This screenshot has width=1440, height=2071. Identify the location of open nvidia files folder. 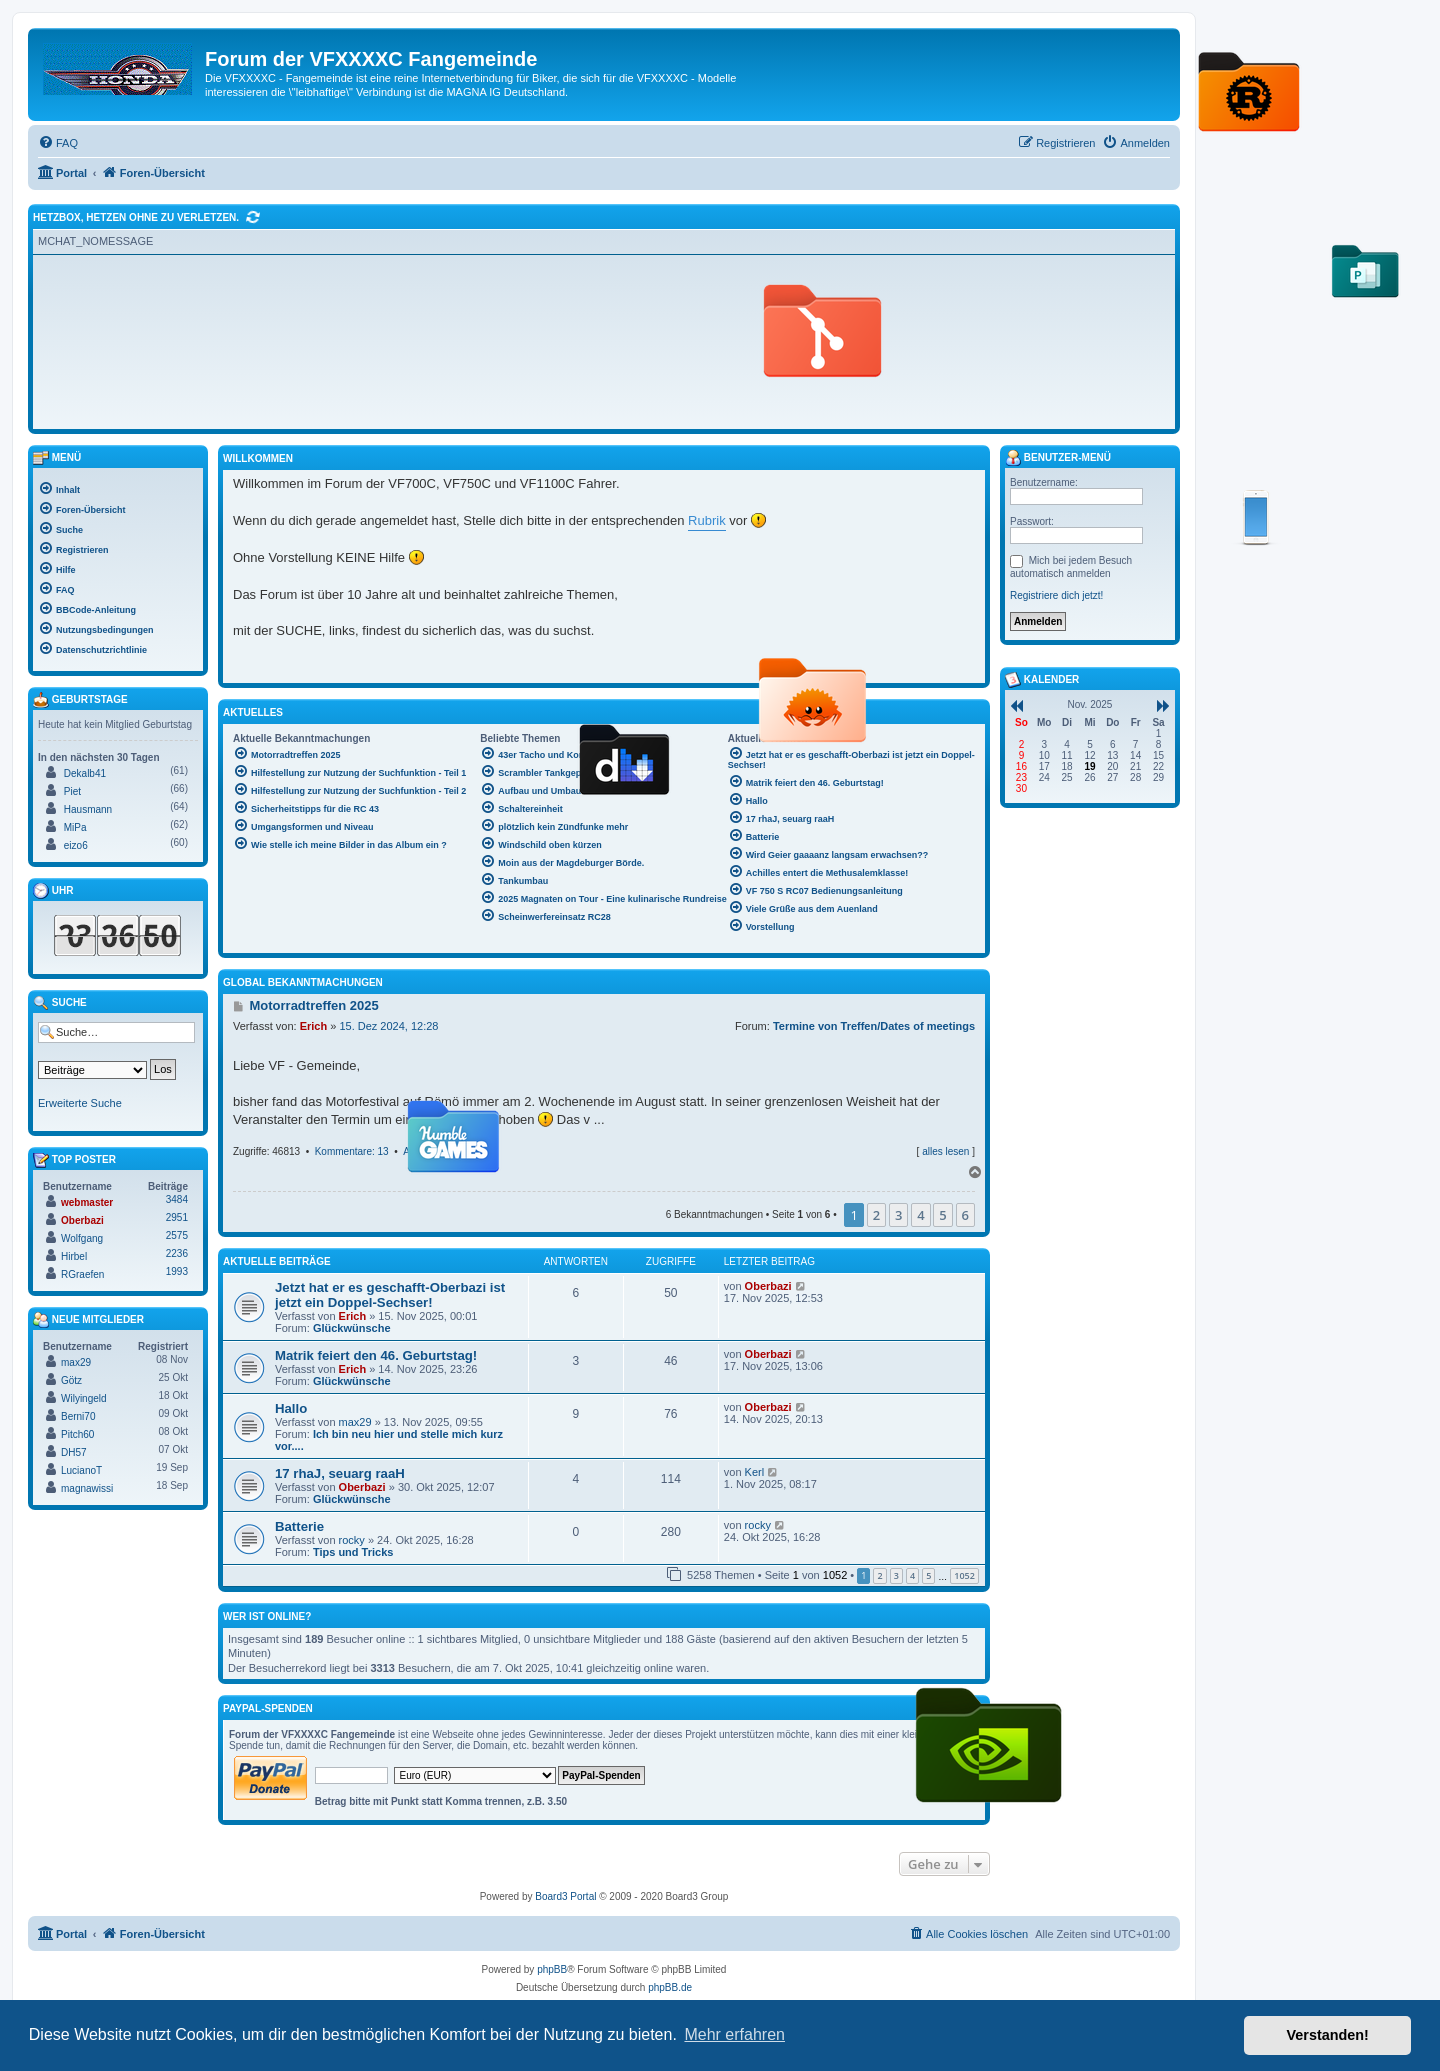
(988, 1749).